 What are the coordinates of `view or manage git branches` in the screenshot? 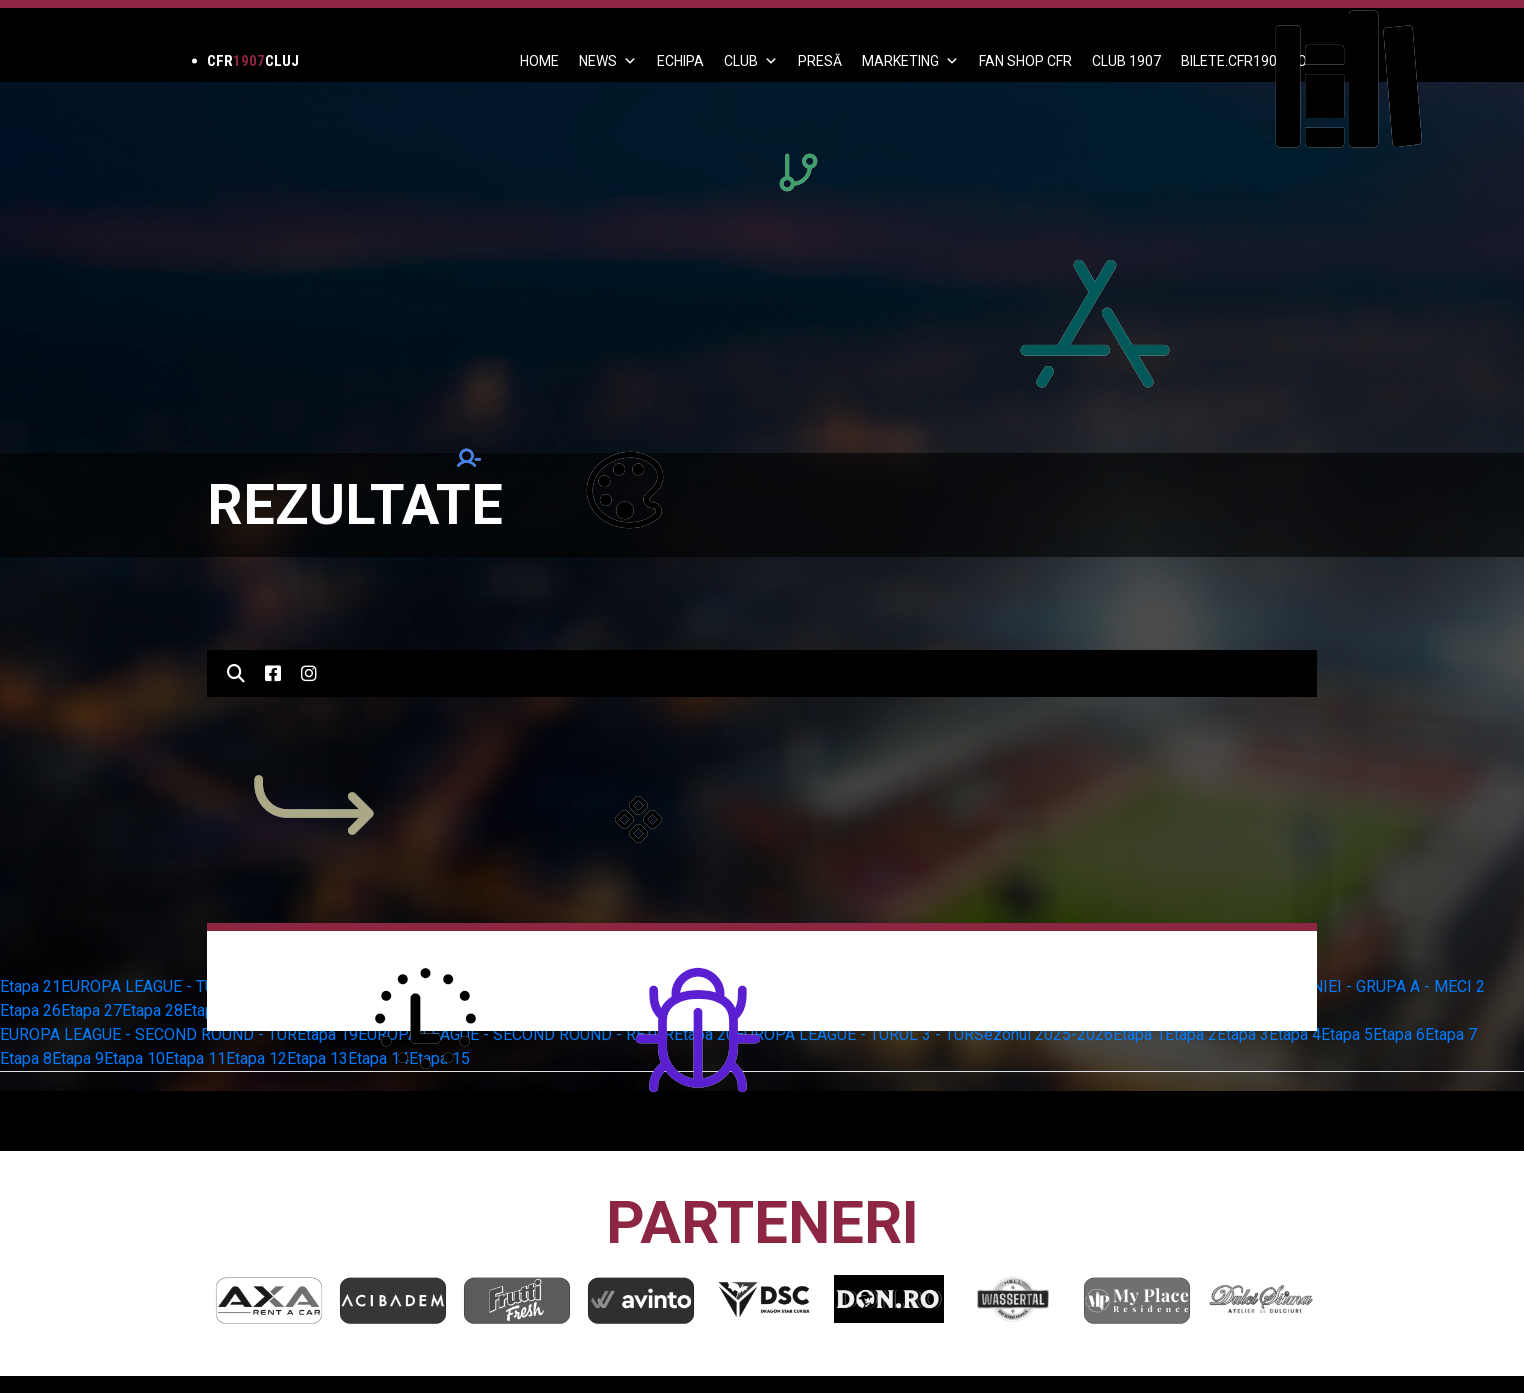 It's located at (798, 172).